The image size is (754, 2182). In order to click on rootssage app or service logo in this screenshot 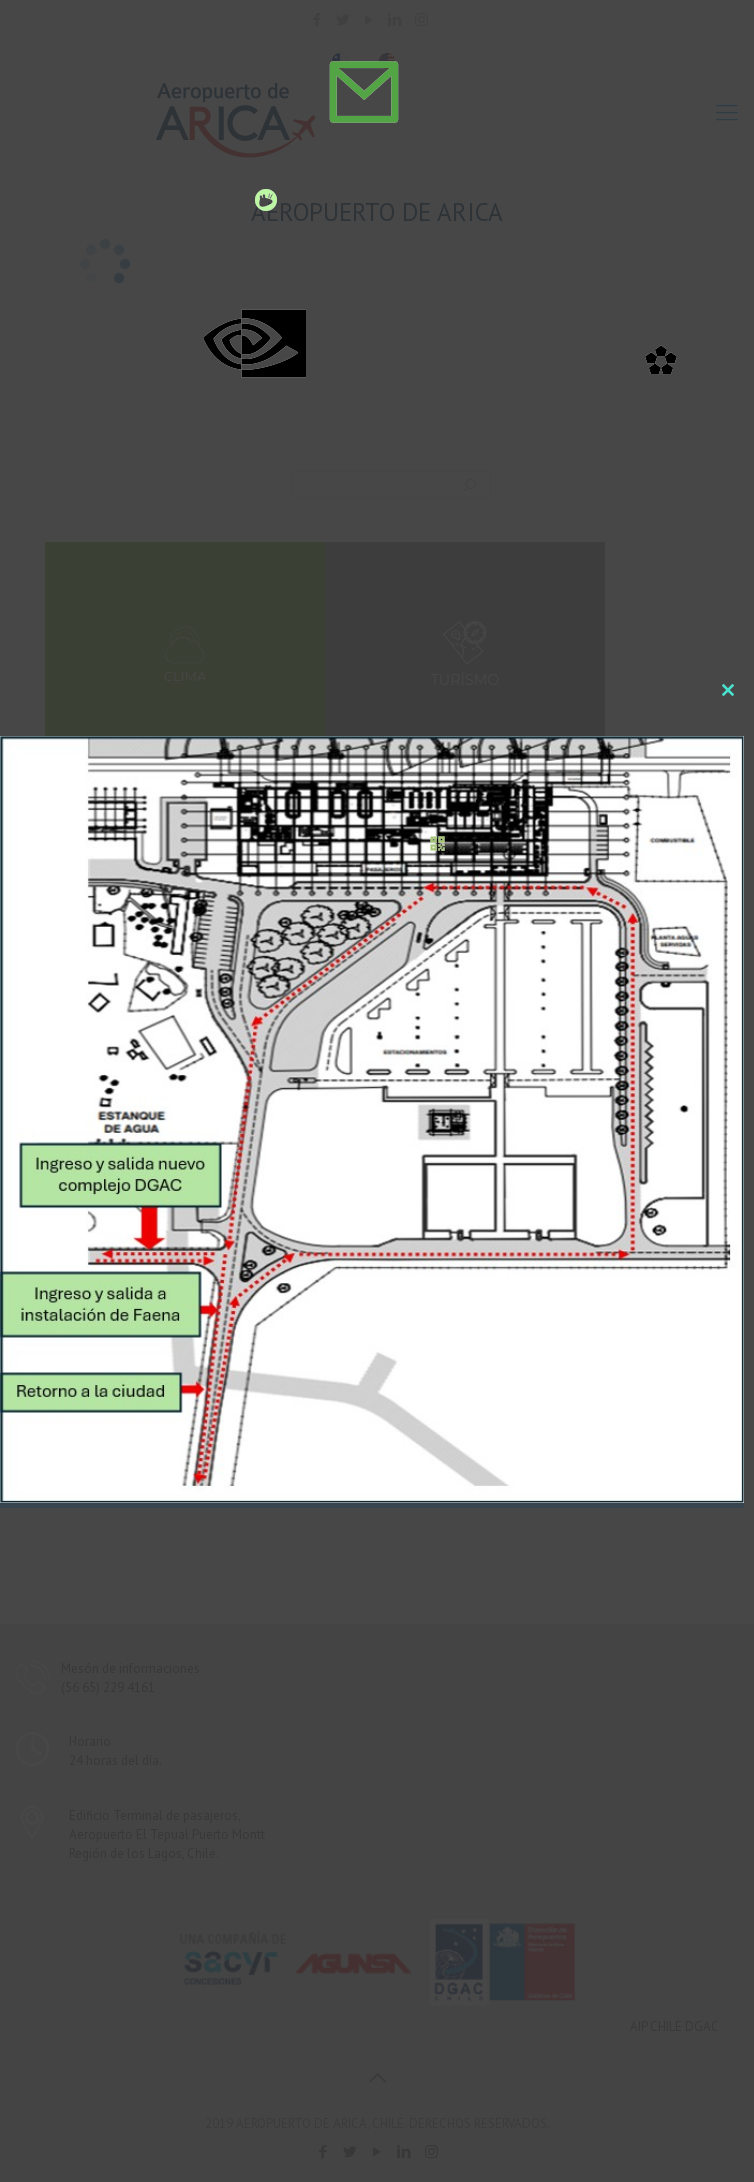, I will do `click(661, 360)`.